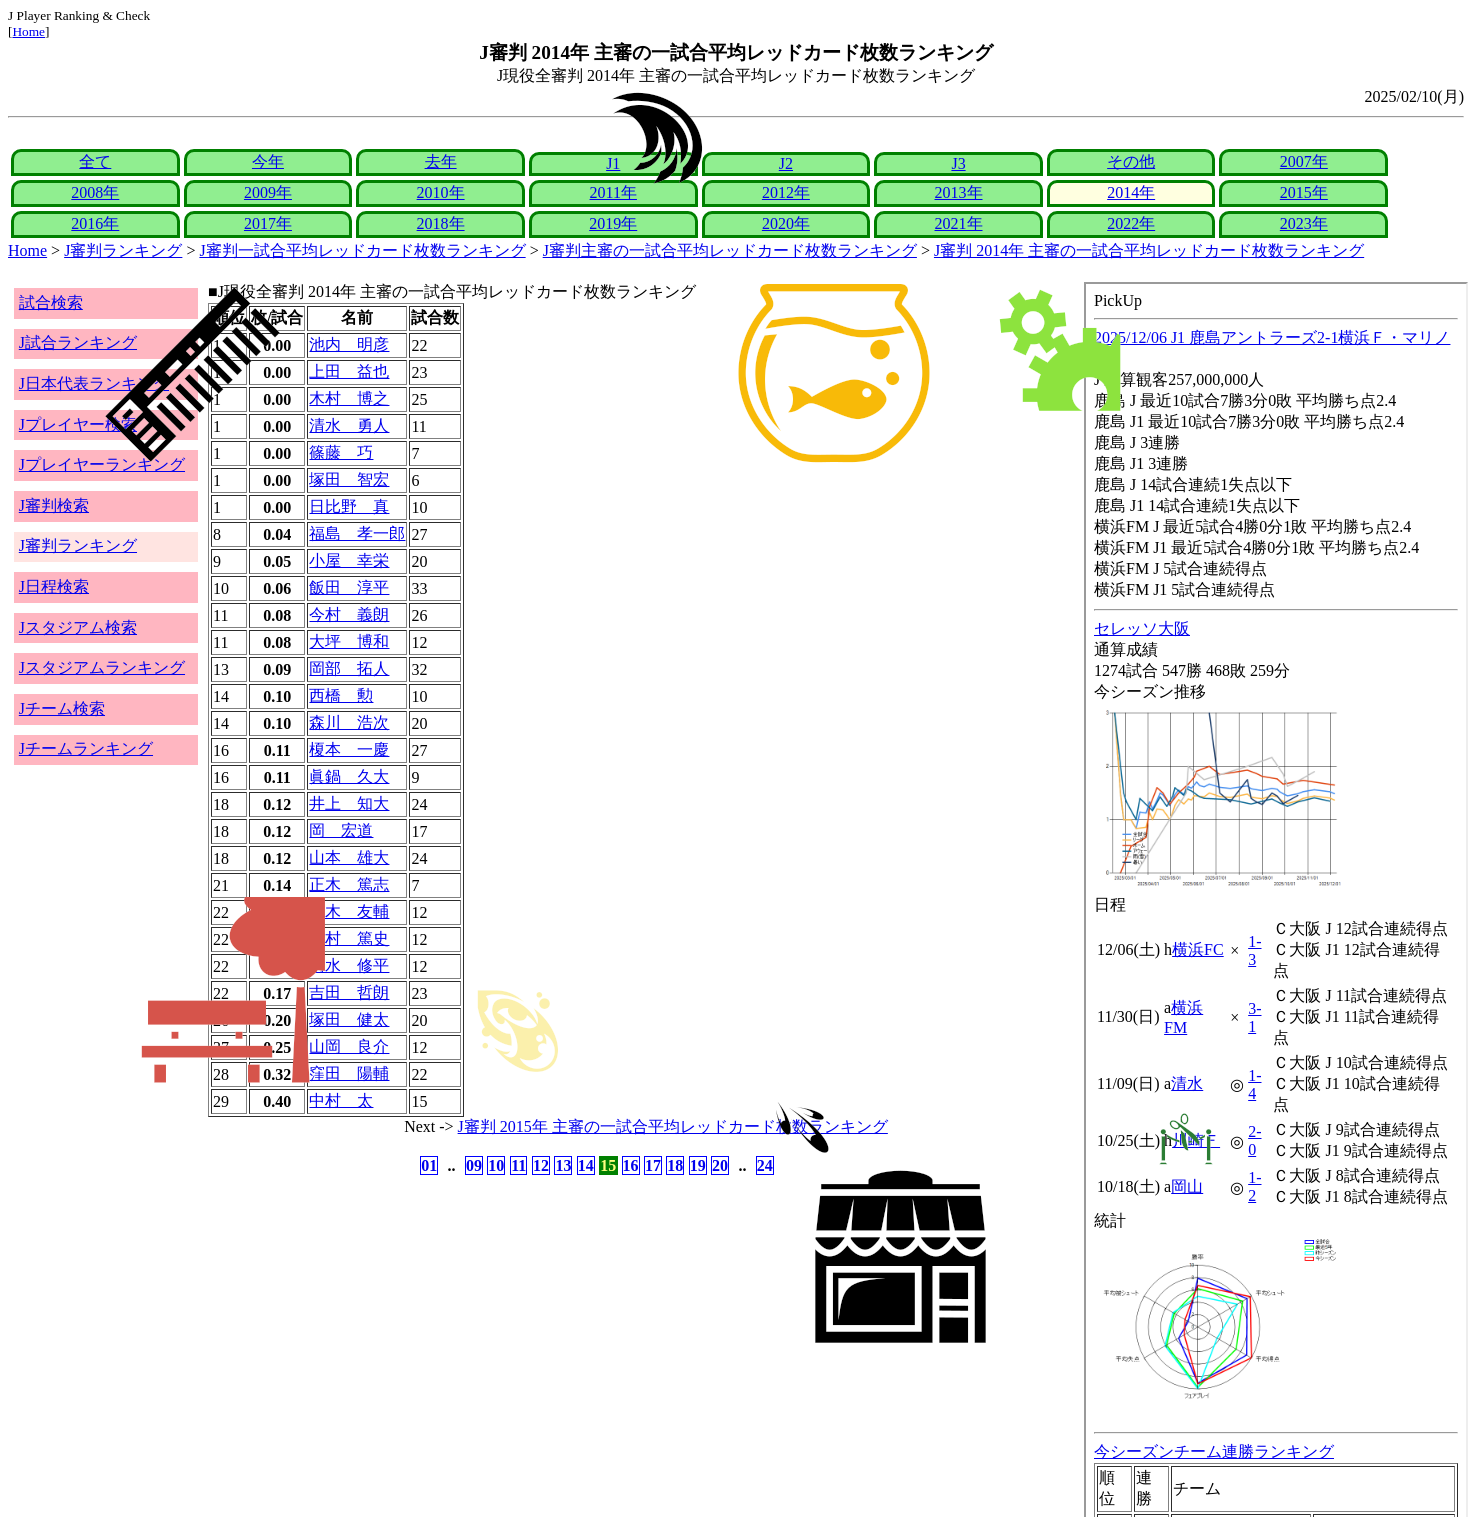  I want to click on access settings or preferences, so click(1059, 349).